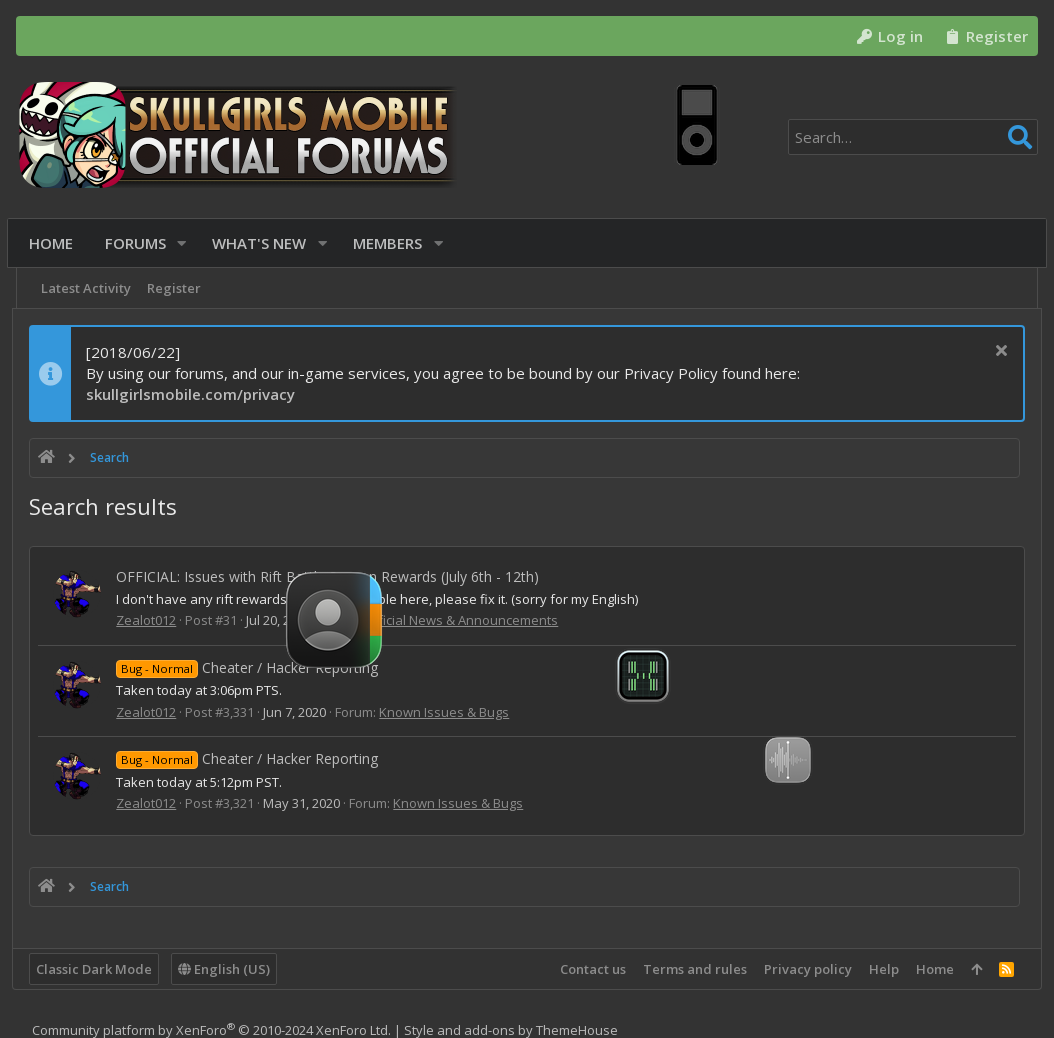 The width and height of the screenshot is (1054, 1038). What do you see at coordinates (643, 676) in the screenshot?
I see `open htop system monitor` at bounding box center [643, 676].